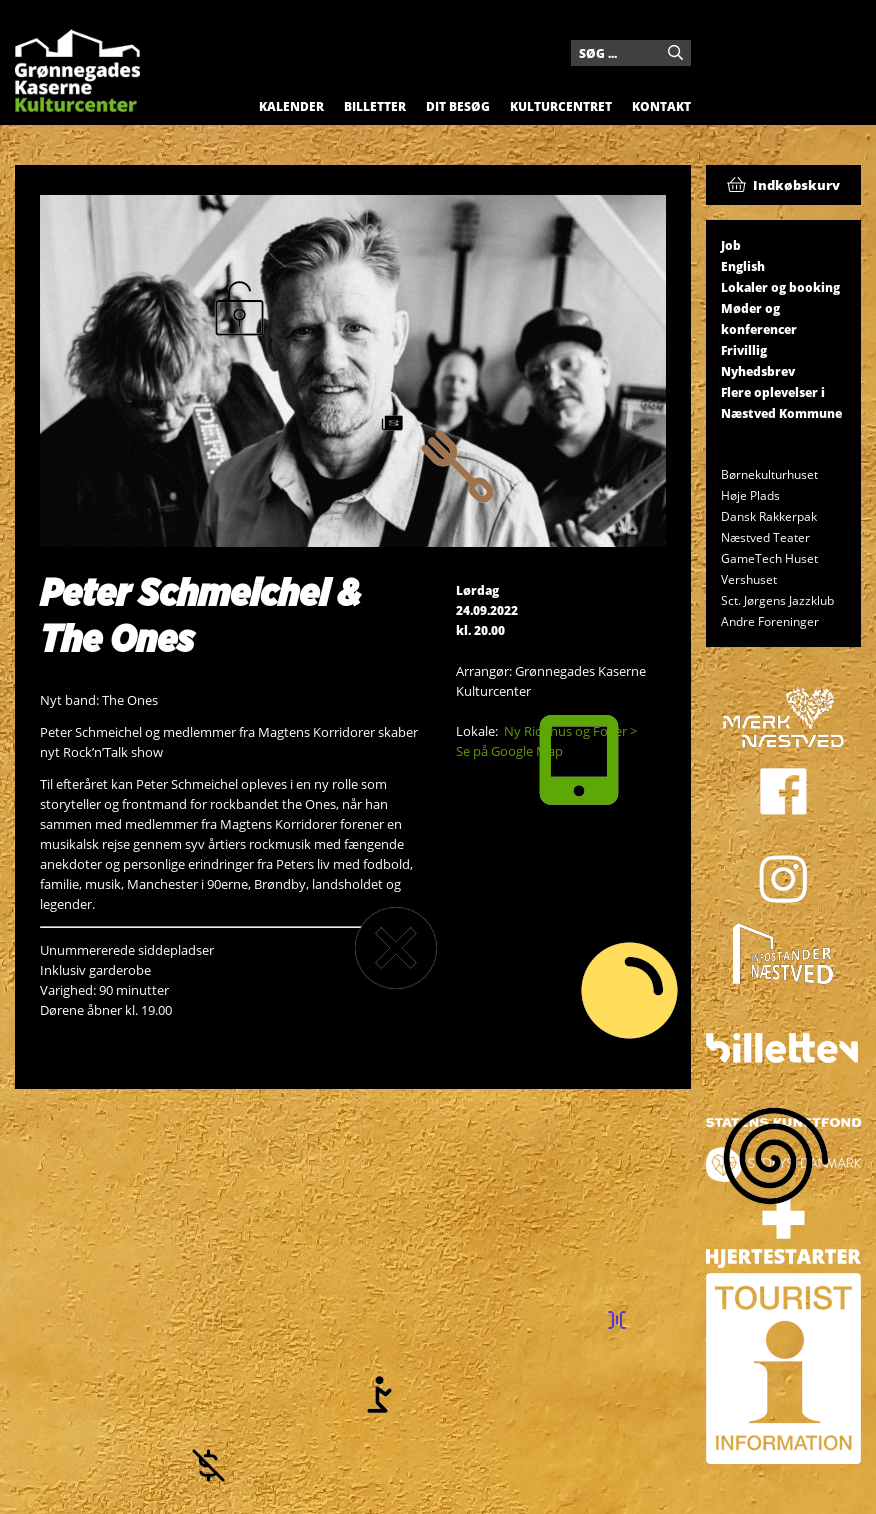 The height and width of the screenshot is (1514, 876). Describe the element at coordinates (617, 1320) in the screenshot. I see `adjust horizontal spacing between elements` at that location.